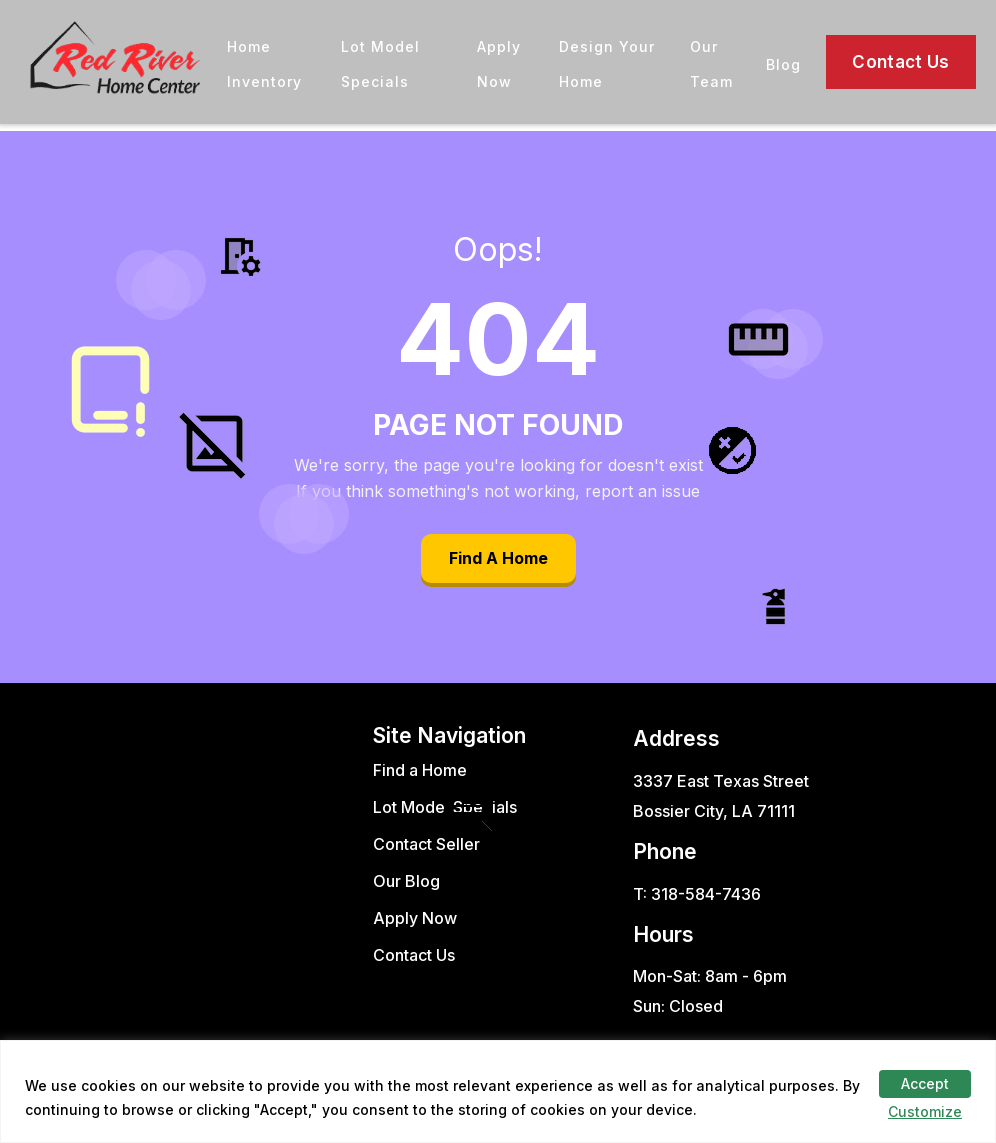 The height and width of the screenshot is (1143, 996). Describe the element at coordinates (110, 389) in the screenshot. I see `iPad device error or warning` at that location.